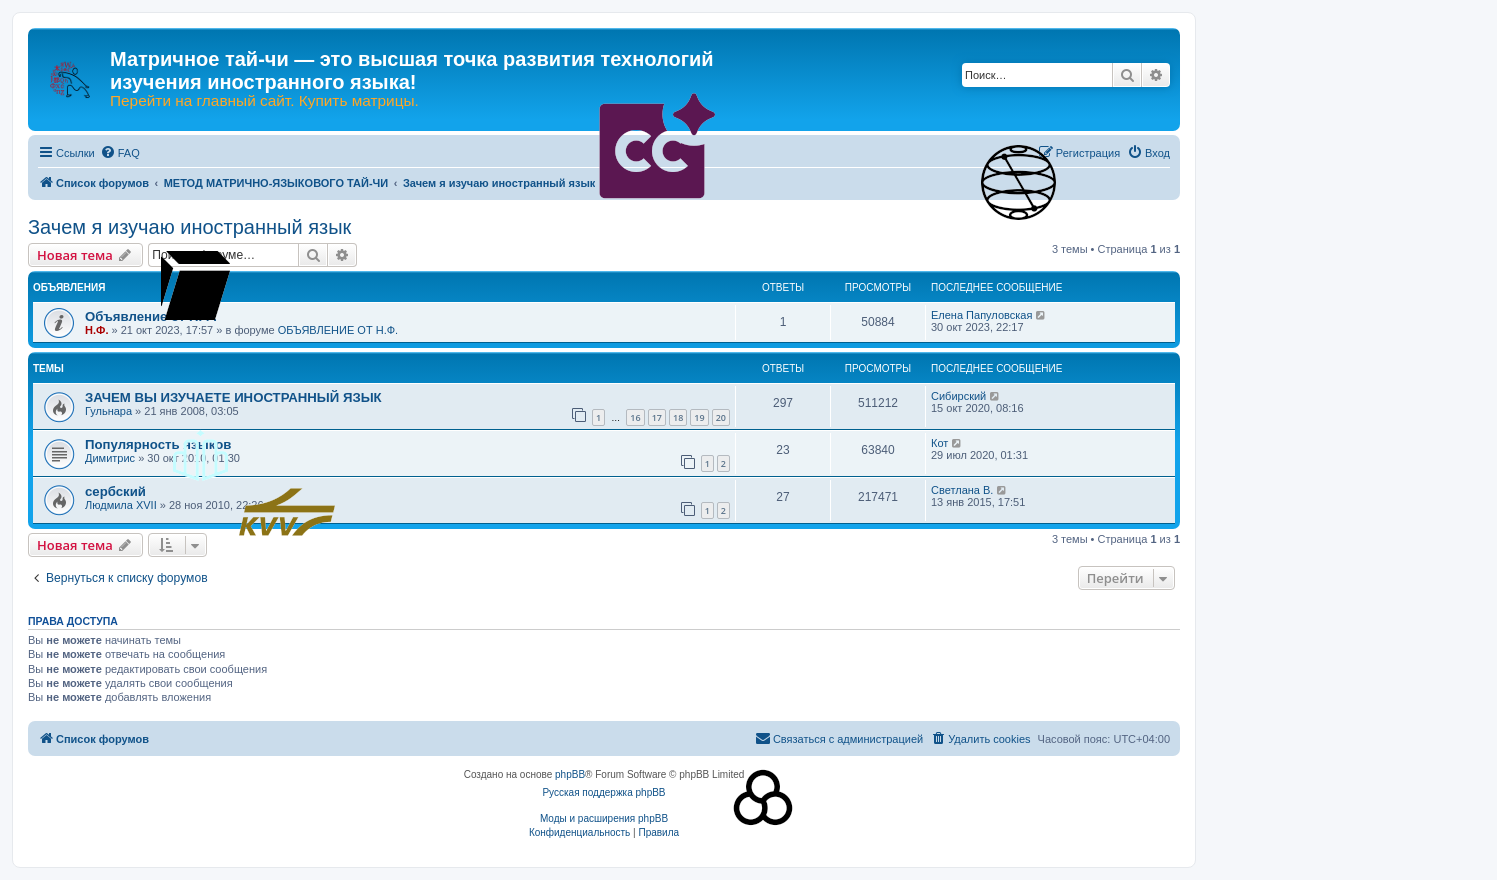 The image size is (1497, 880). I want to click on karlsruher verkehrsverbund (KVV) public transit logo, so click(287, 512).